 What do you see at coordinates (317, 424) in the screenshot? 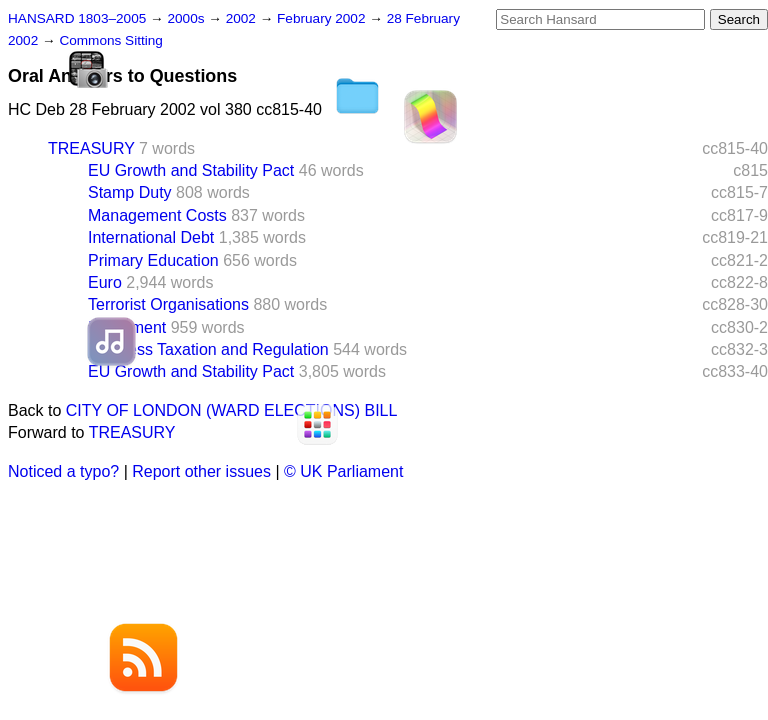
I see `open Launchpad to view all applications` at bounding box center [317, 424].